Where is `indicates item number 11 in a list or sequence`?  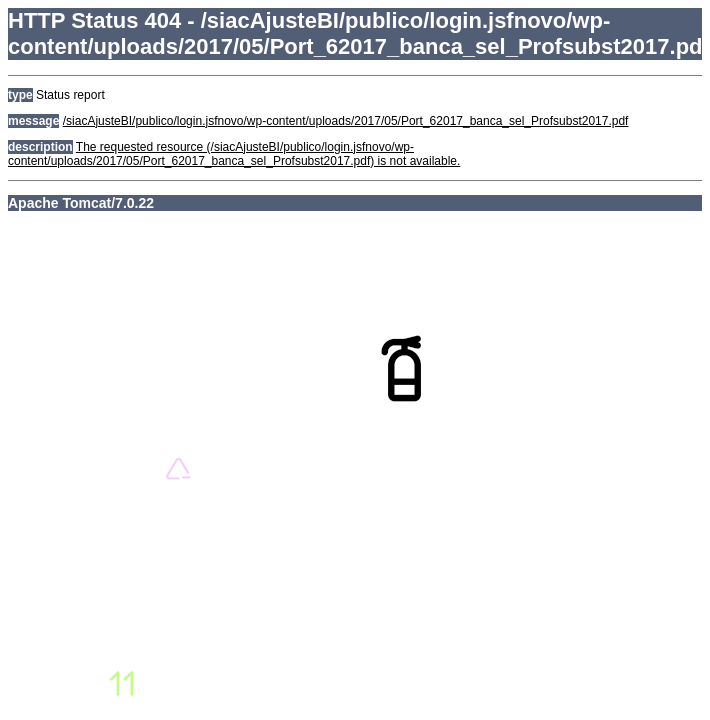 indicates item number 11 in a list or sequence is located at coordinates (123, 683).